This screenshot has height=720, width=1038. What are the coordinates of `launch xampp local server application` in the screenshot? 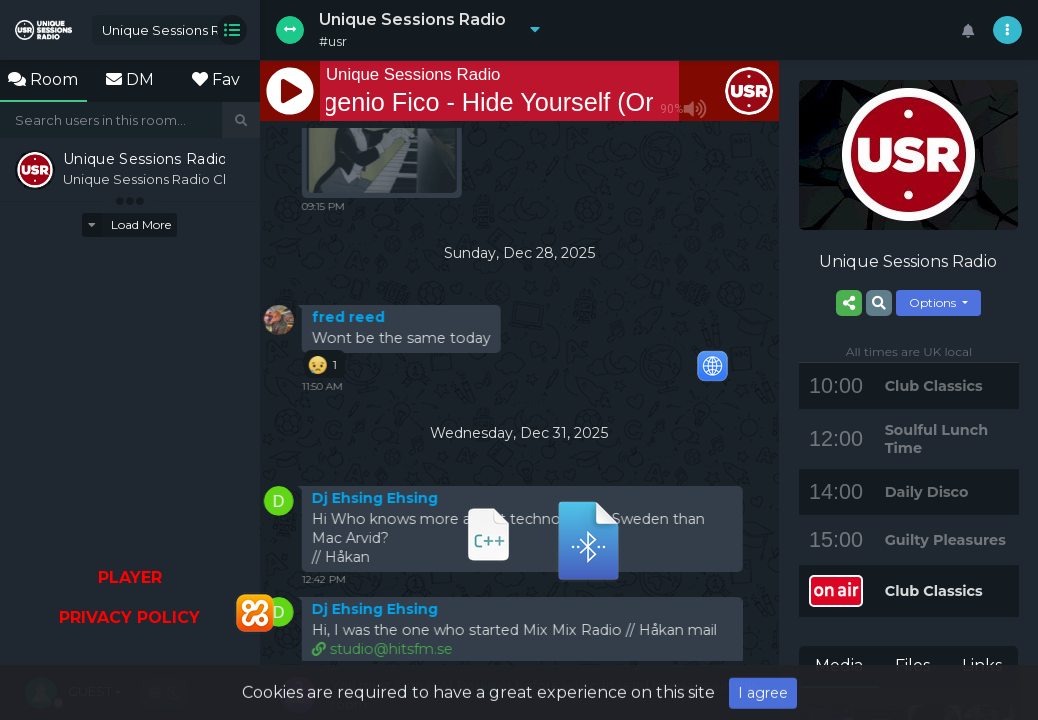 It's located at (255, 613).